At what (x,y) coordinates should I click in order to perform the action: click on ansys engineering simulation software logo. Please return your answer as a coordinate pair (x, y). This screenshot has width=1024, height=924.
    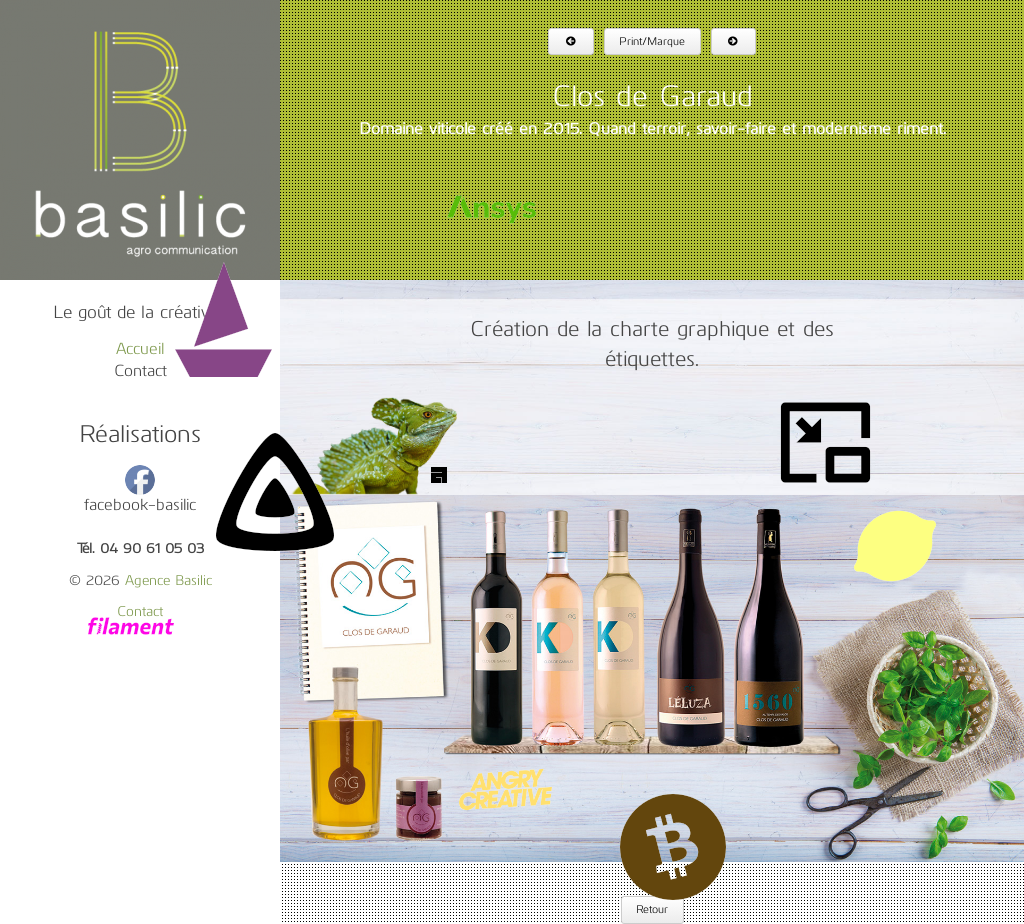
    Looking at the image, I should click on (491, 209).